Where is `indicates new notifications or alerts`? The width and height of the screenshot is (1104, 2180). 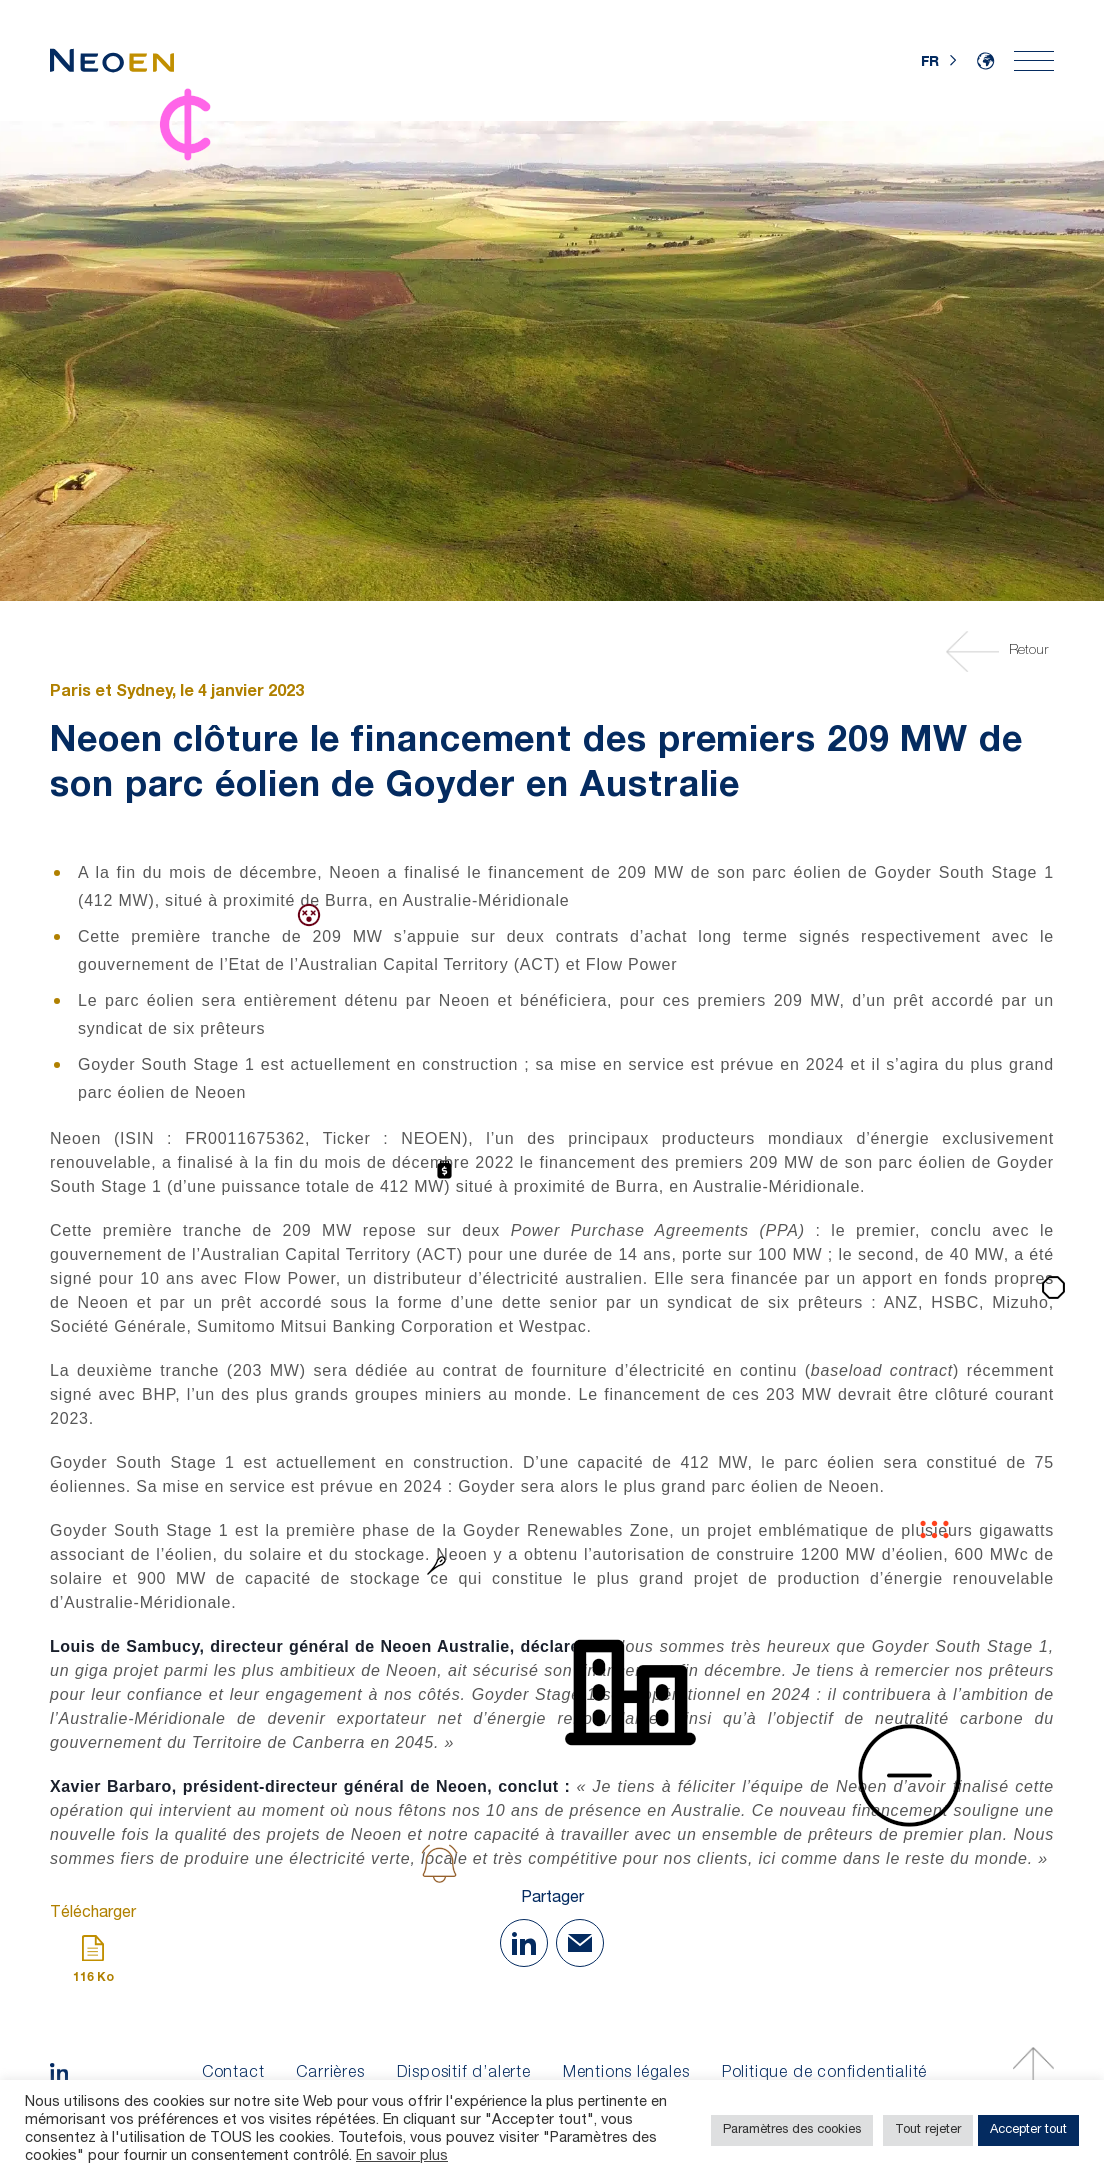 indicates new notifications or alerts is located at coordinates (439, 1864).